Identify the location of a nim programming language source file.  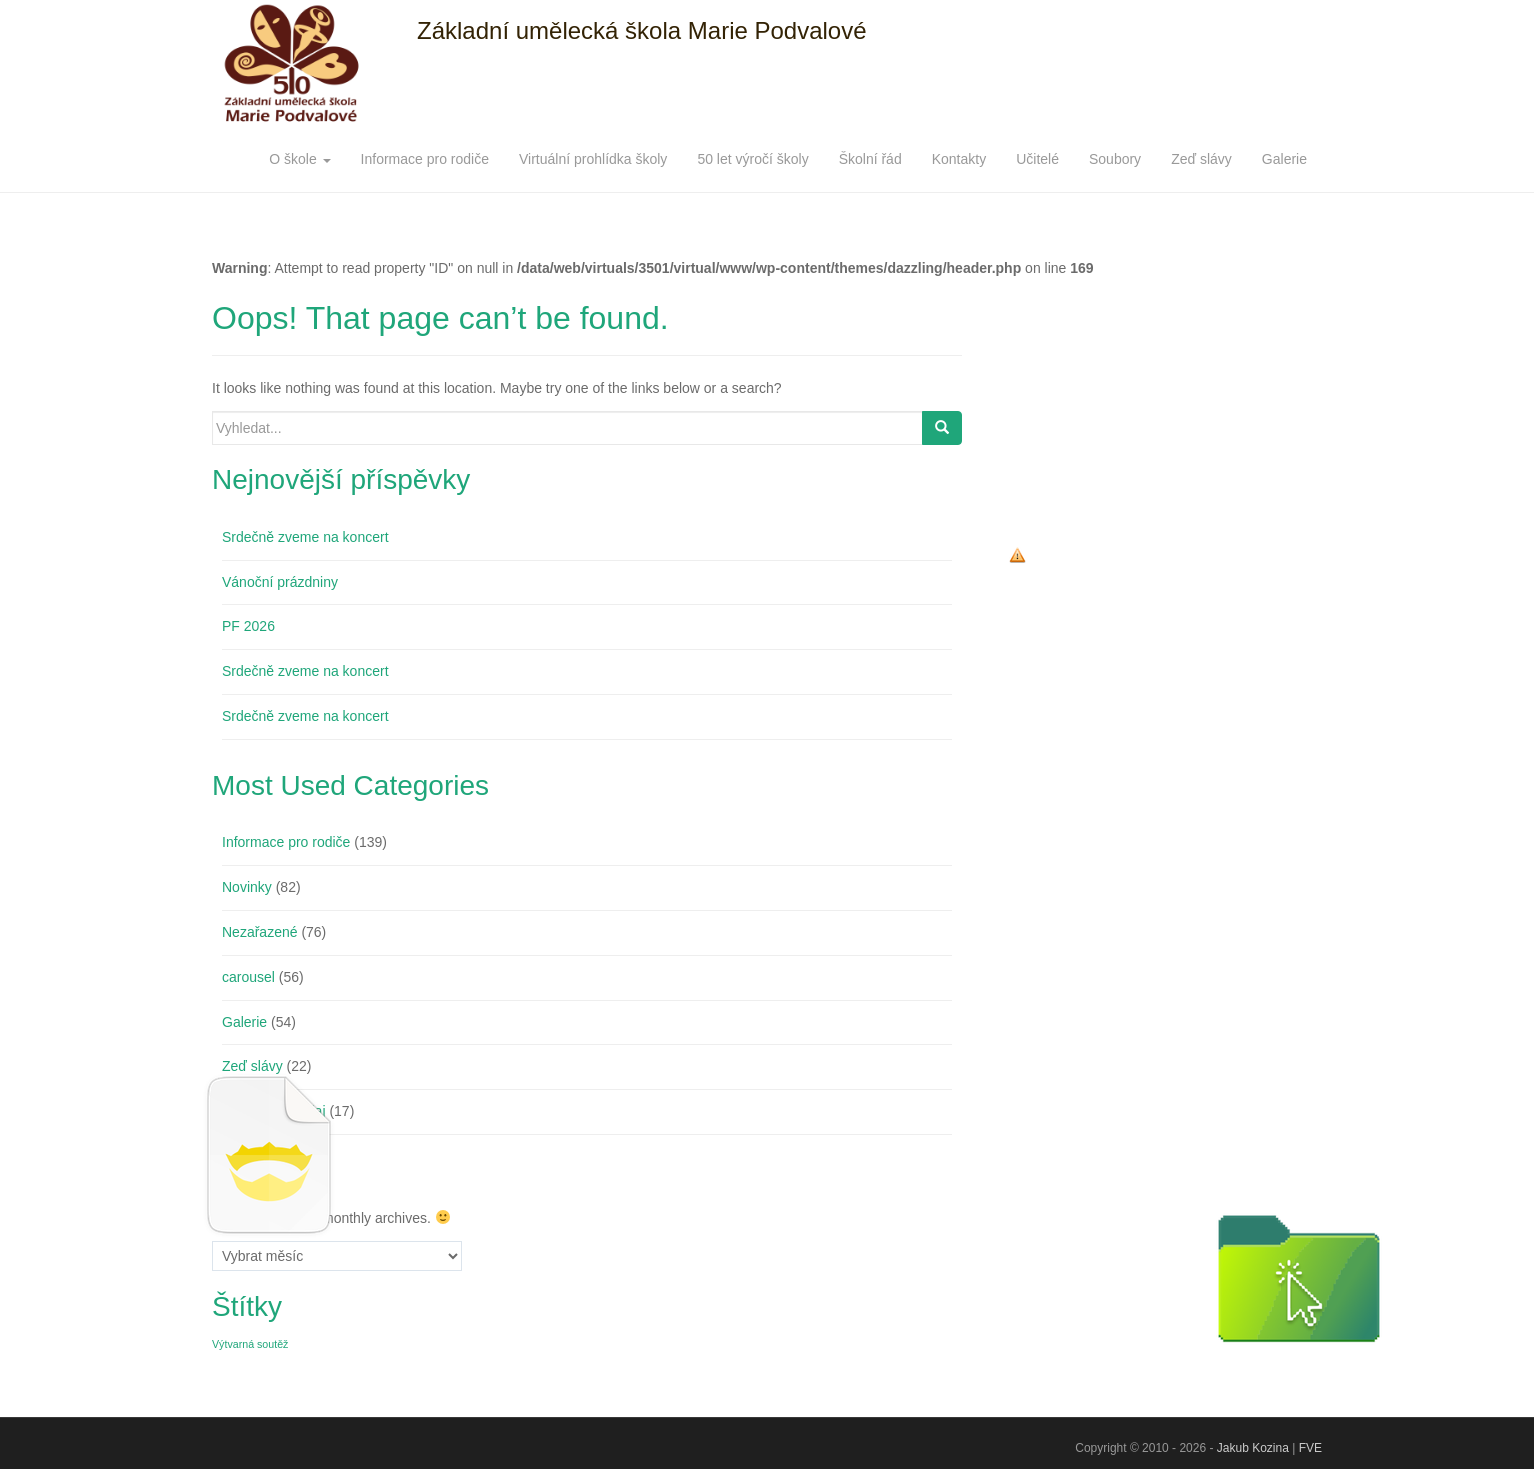
(269, 1155).